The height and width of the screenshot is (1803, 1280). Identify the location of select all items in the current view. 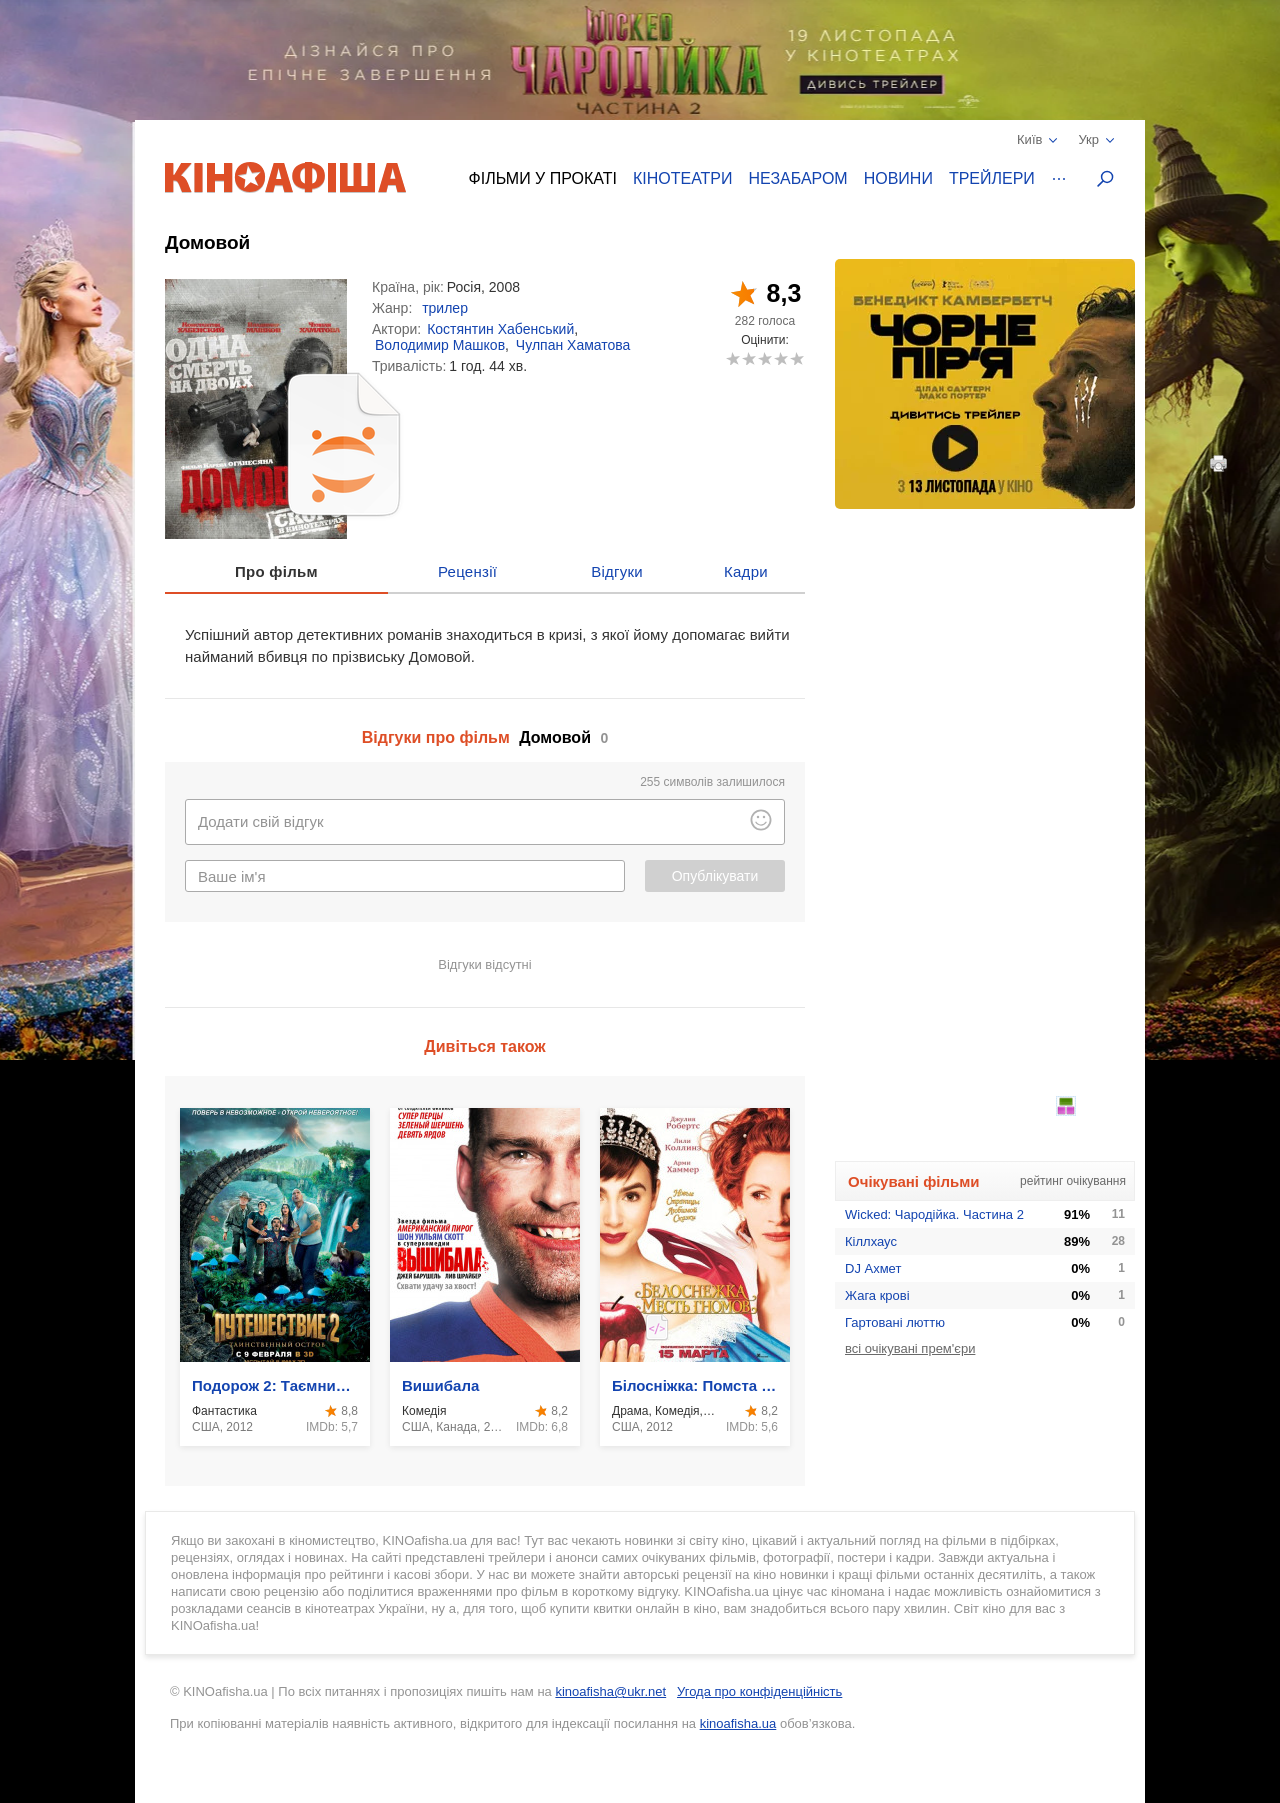
(1066, 1106).